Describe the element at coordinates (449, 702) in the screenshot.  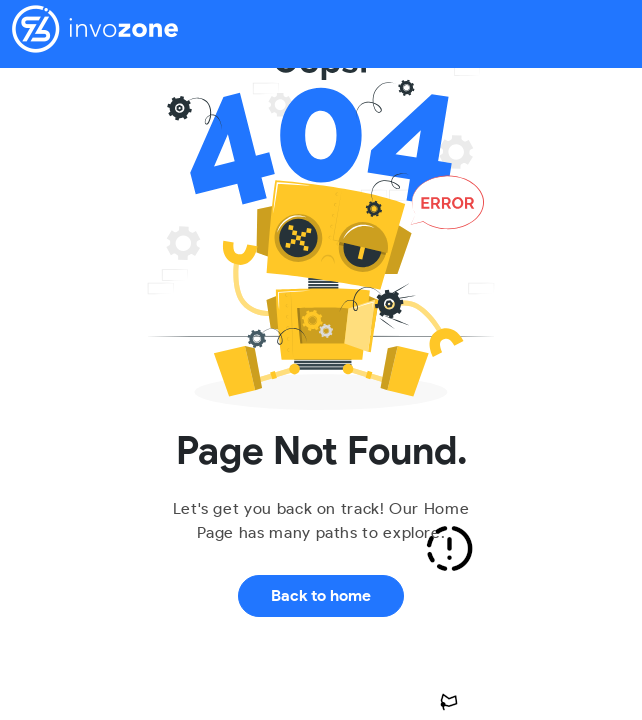
I see `make a freehand polygon selection` at that location.